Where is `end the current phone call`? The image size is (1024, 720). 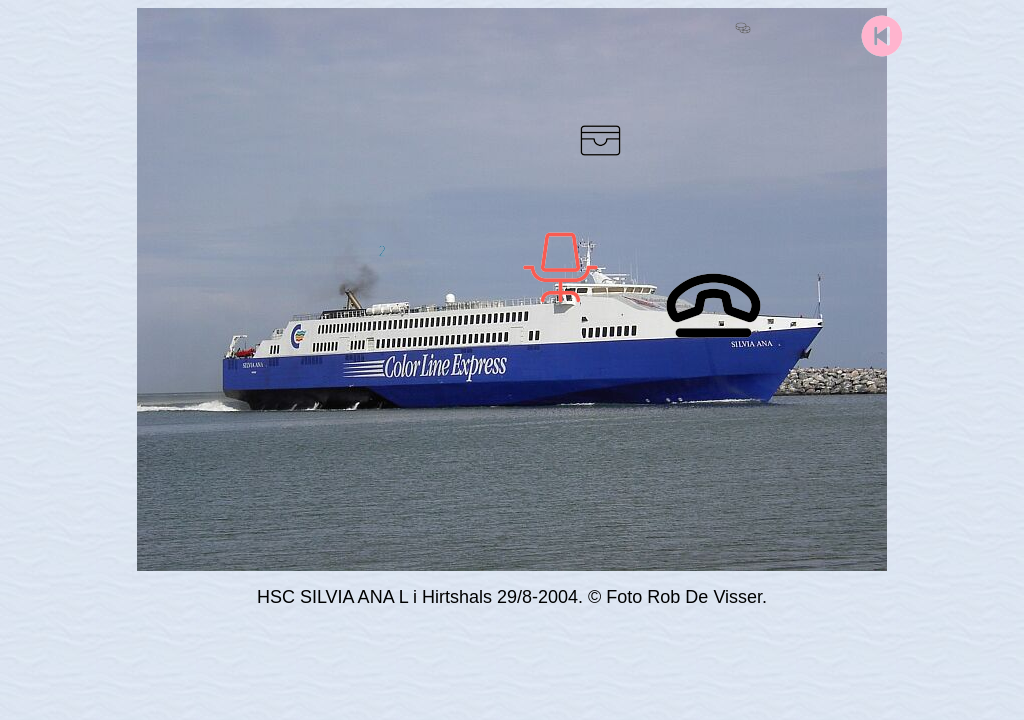
end the current phone call is located at coordinates (713, 305).